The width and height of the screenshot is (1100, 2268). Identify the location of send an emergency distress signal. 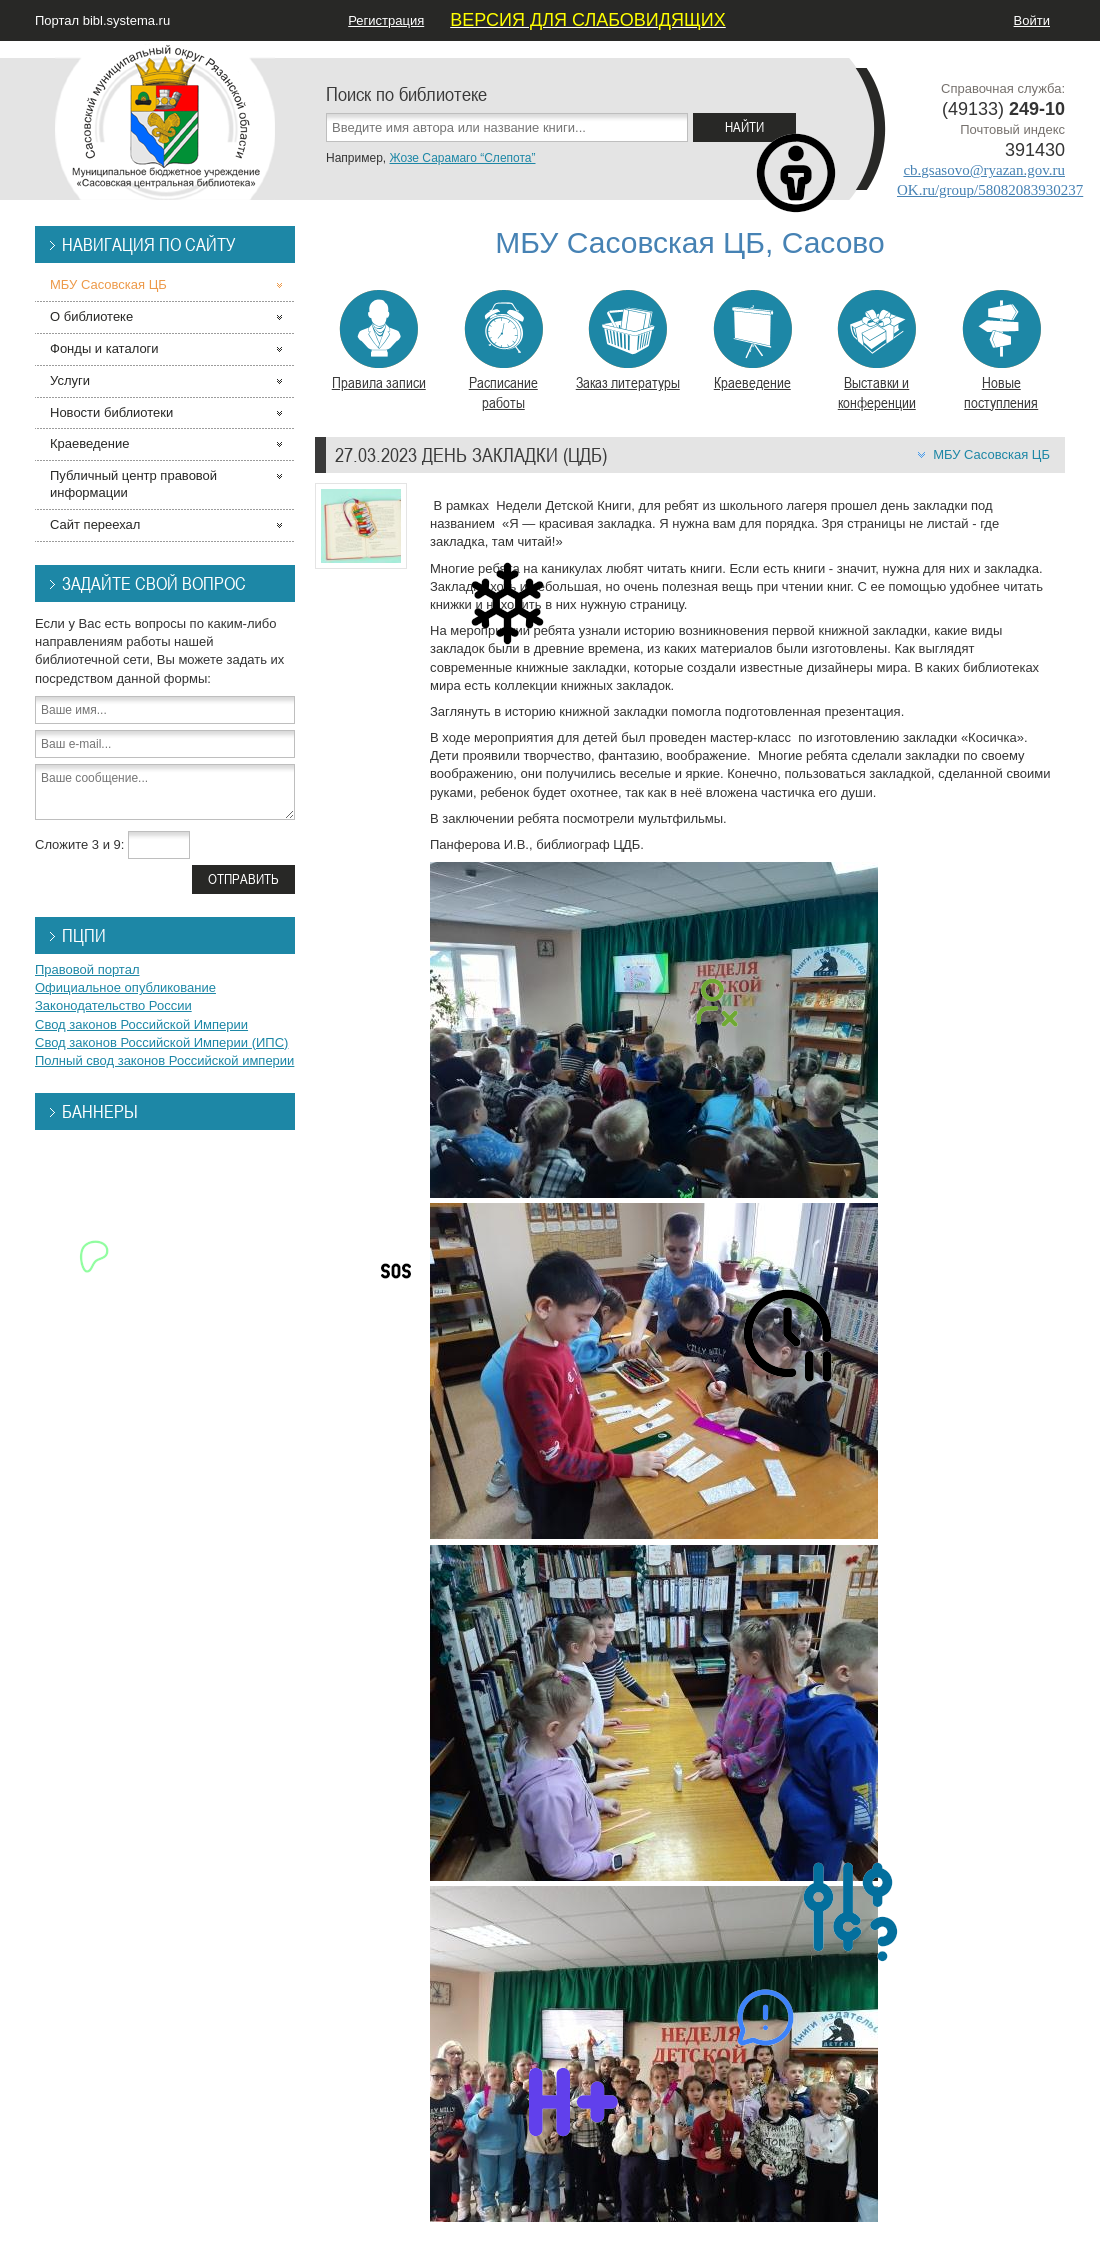
(396, 1271).